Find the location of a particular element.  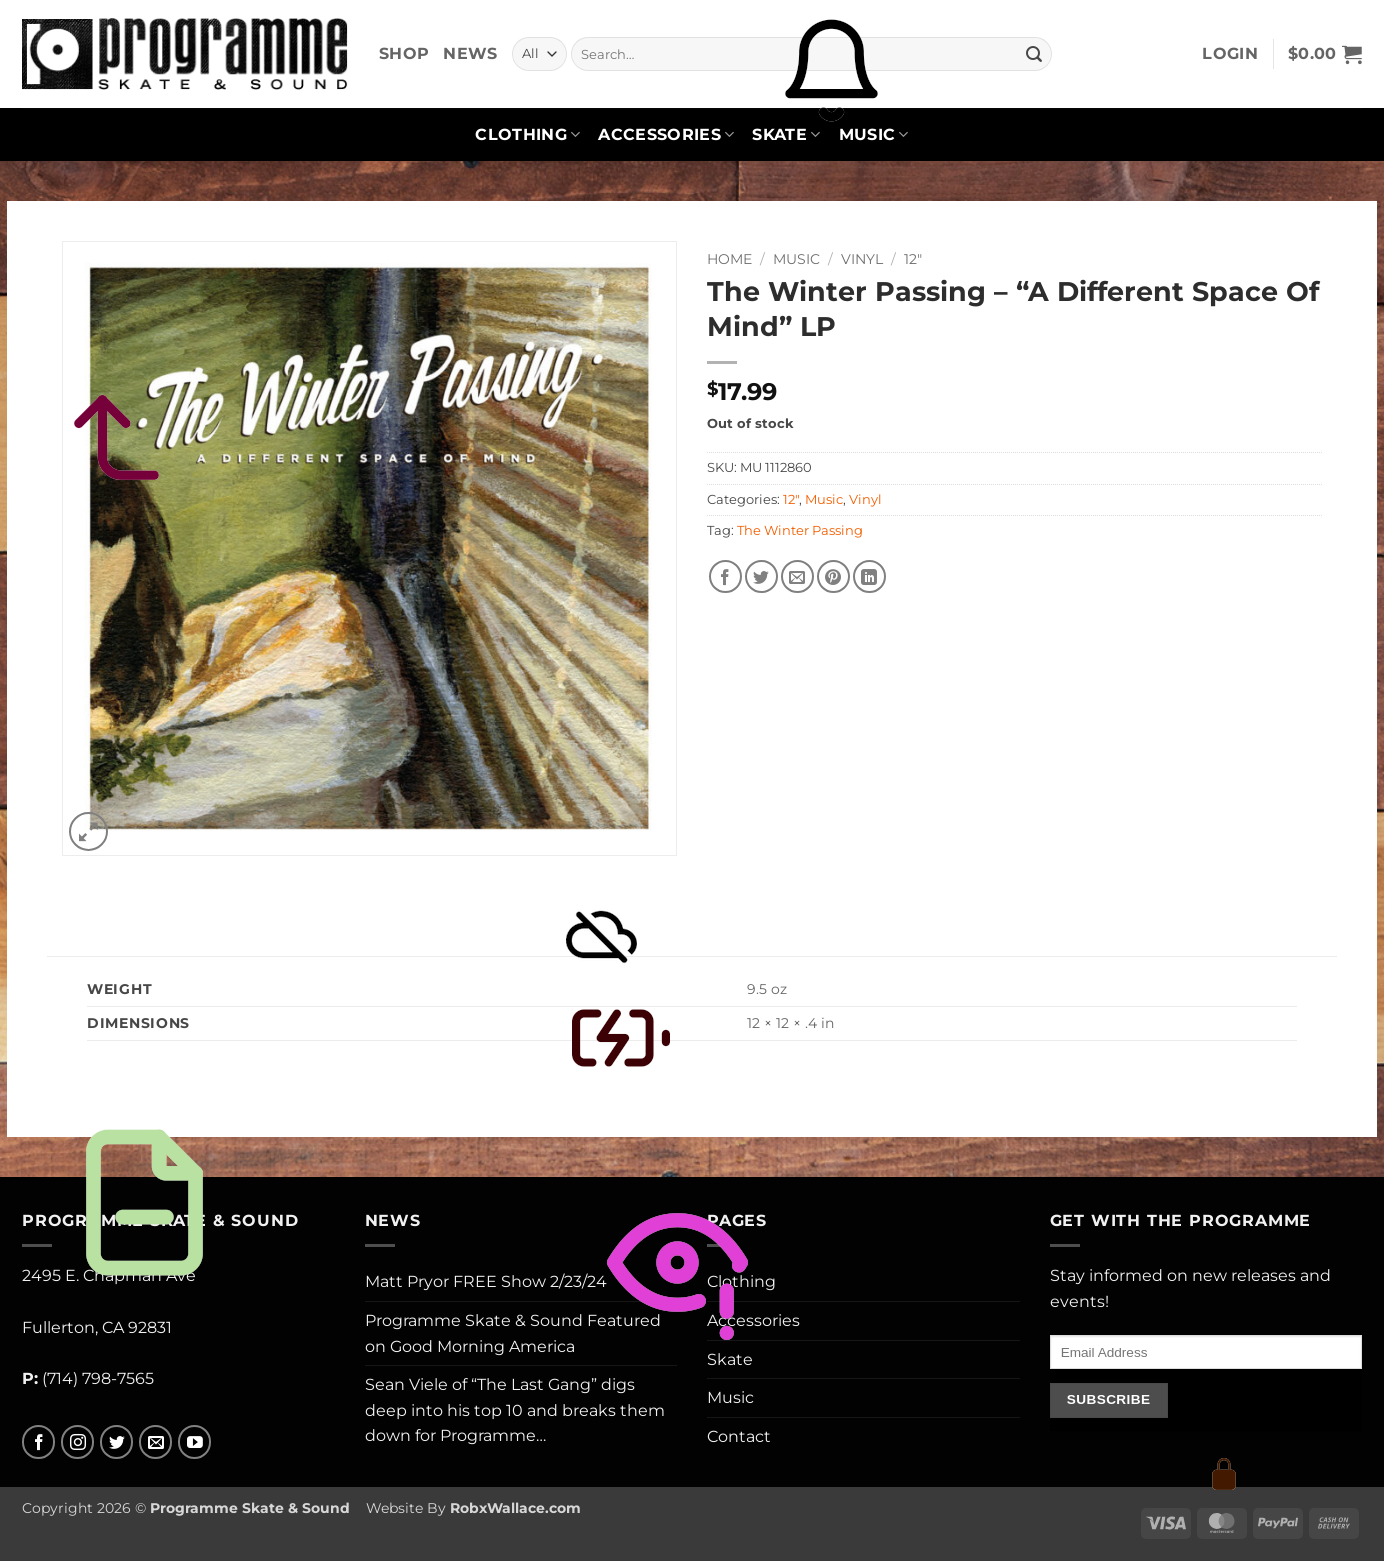

indicates device is currently charging is located at coordinates (621, 1038).